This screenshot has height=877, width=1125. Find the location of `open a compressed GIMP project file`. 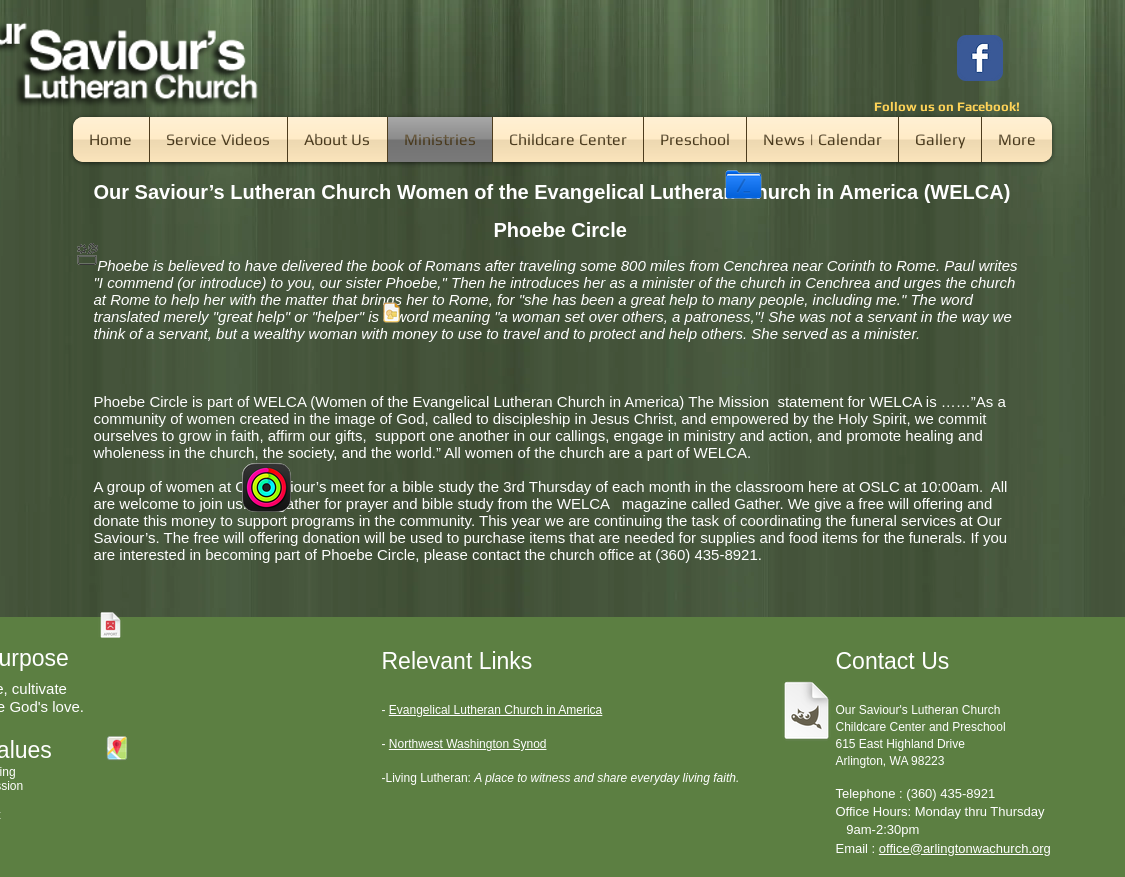

open a compressed GIMP project file is located at coordinates (806, 711).